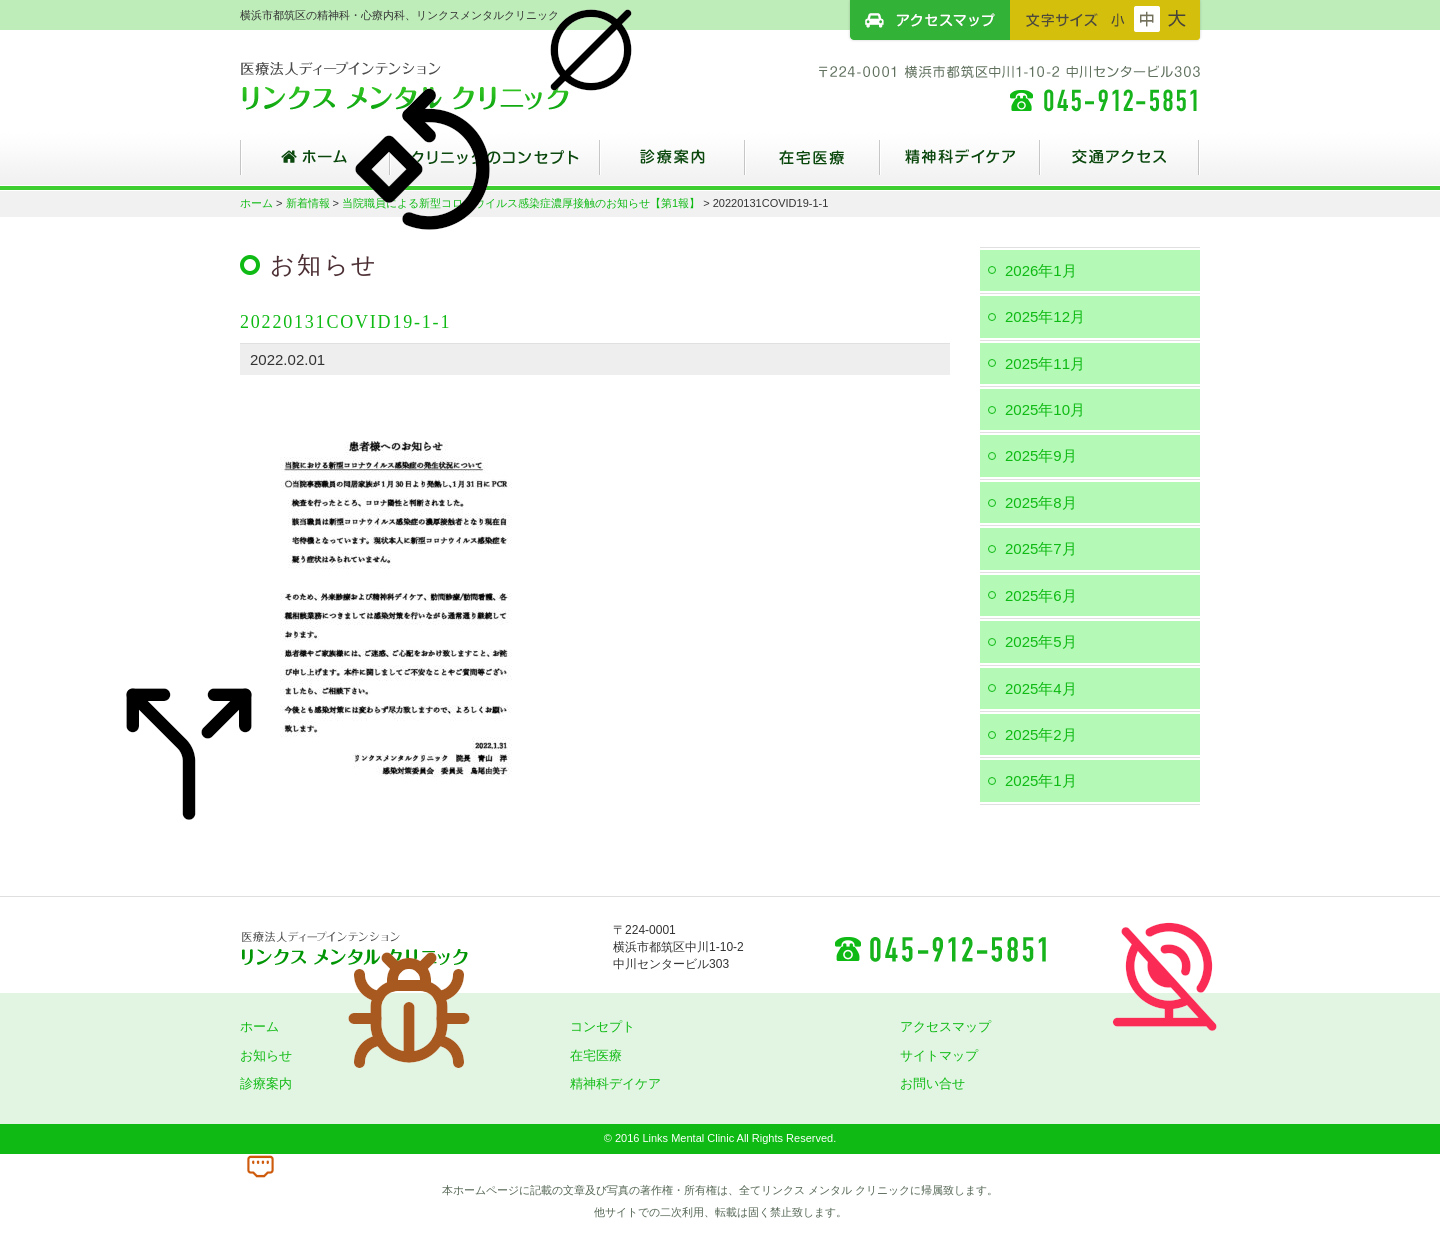  Describe the element at coordinates (189, 751) in the screenshot. I see `split content into multiple paths` at that location.